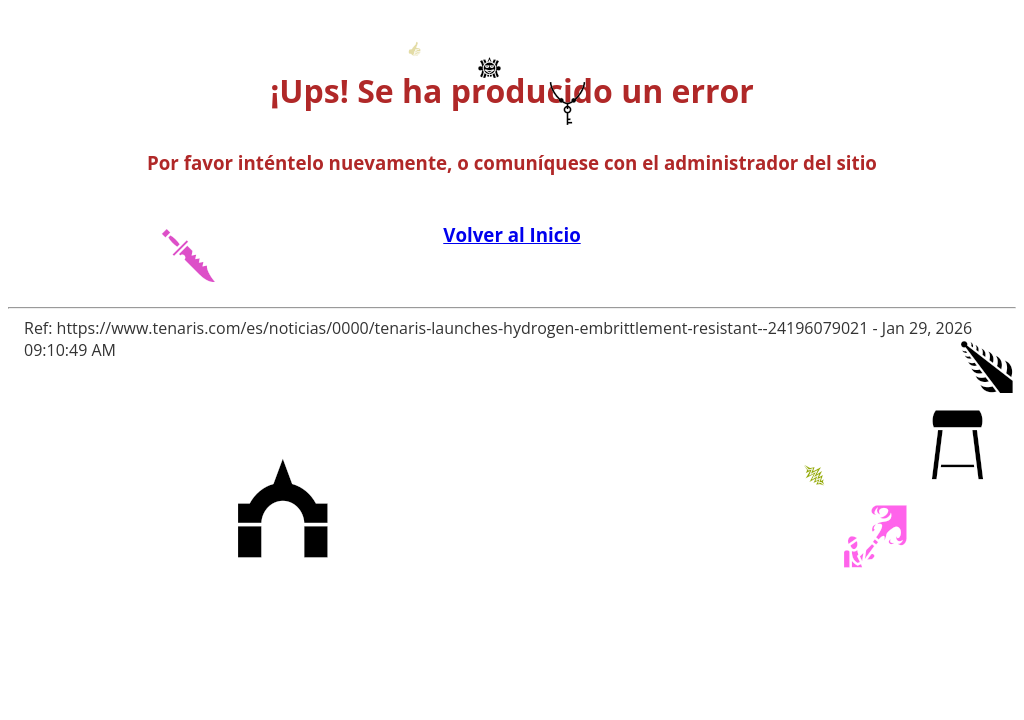 This screenshot has height=720, width=1024. Describe the element at coordinates (188, 255) in the screenshot. I see `equip a knife or melee weapon` at that location.